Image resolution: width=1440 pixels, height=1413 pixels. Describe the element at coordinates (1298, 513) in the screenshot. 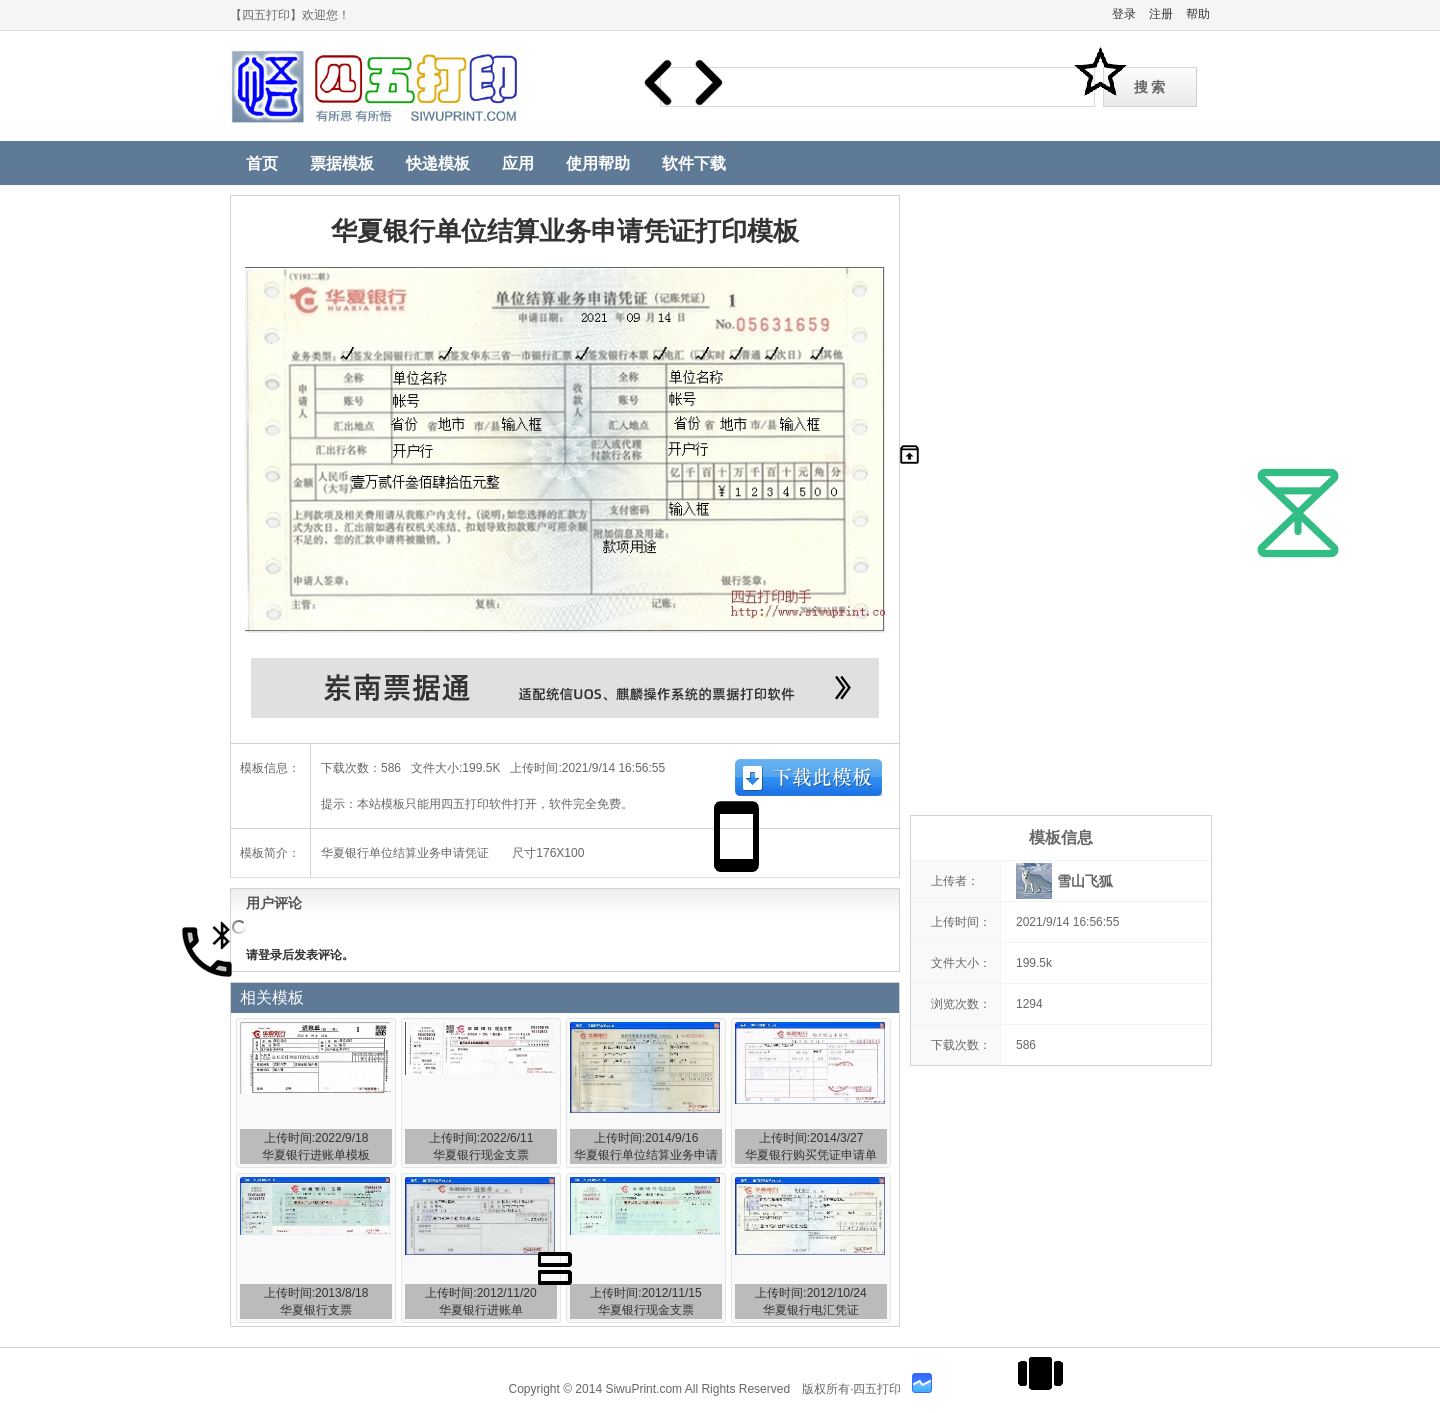

I see `indicates a task or process in progress` at that location.